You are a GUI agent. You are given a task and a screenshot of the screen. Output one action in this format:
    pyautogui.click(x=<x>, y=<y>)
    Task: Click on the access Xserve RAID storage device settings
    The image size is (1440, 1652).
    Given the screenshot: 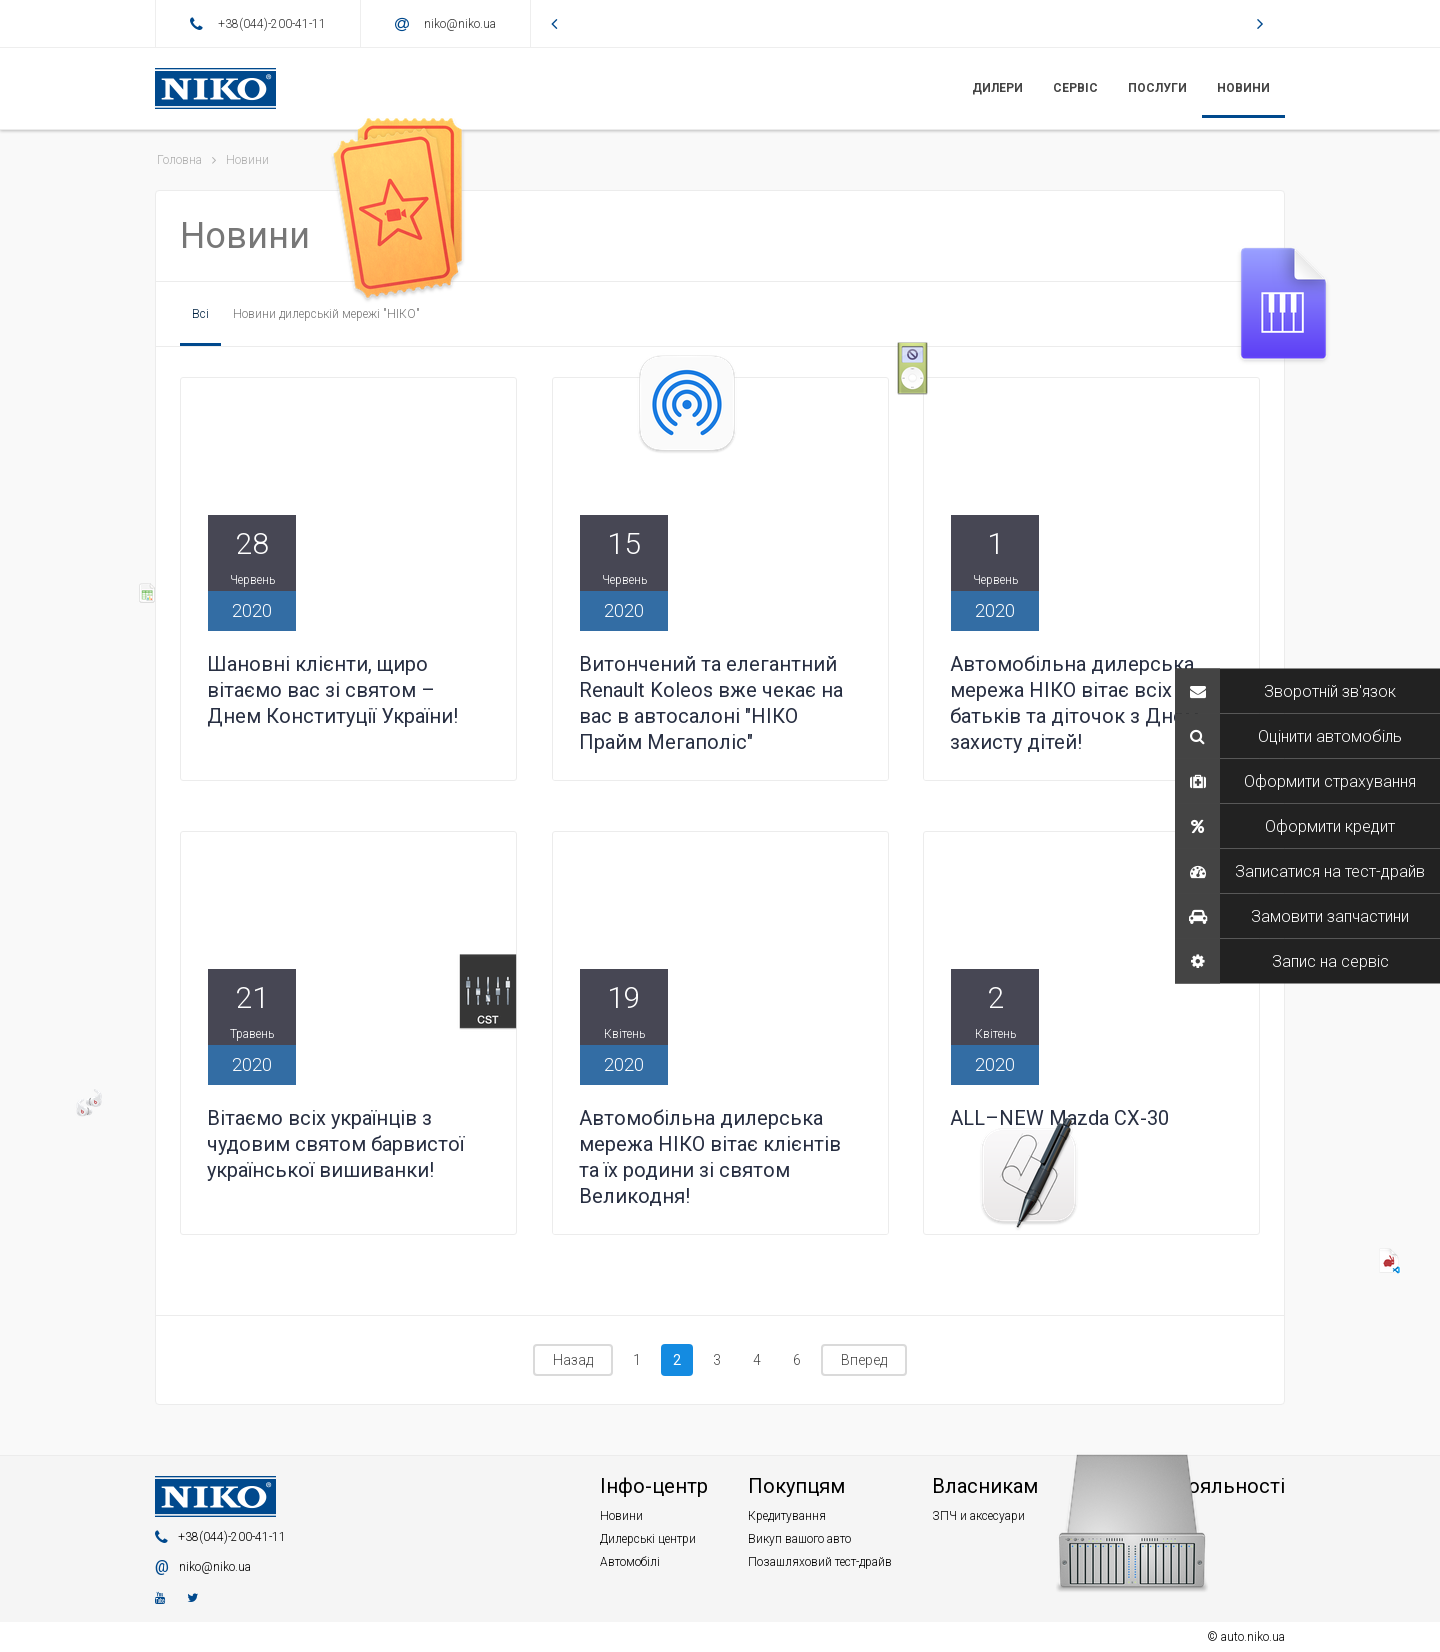 What is the action you would take?
    pyautogui.click(x=1132, y=1520)
    